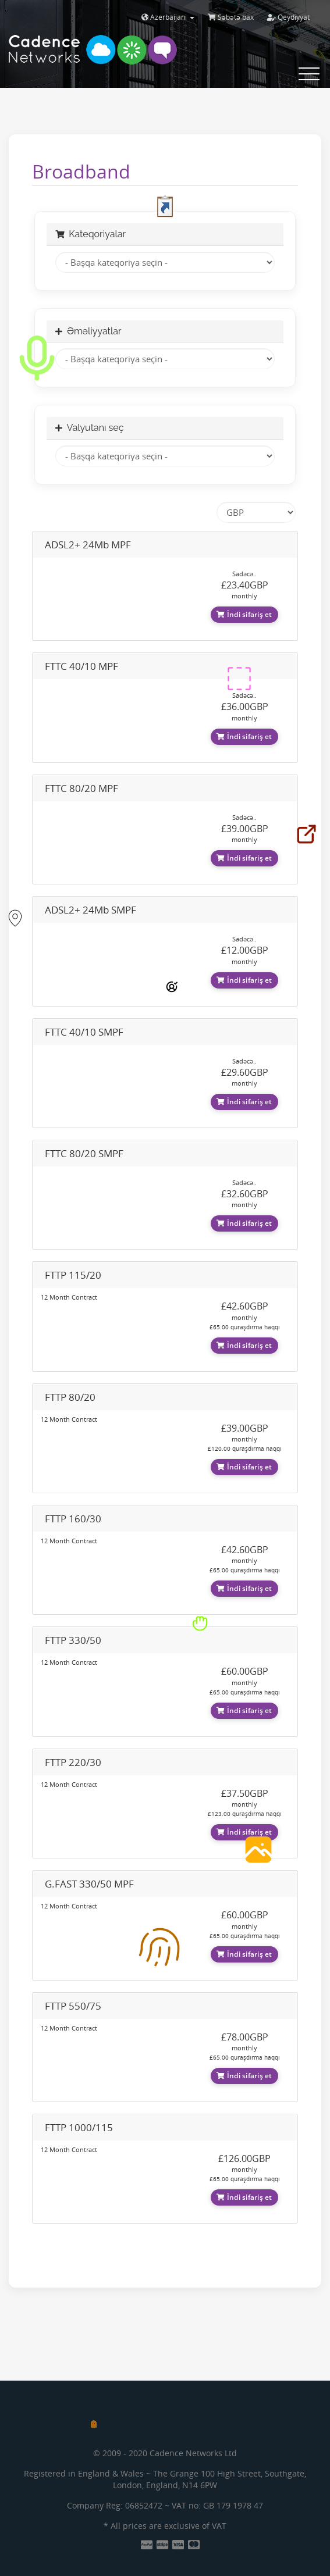  Describe the element at coordinates (239, 679) in the screenshot. I see `select or highlight an area` at that location.